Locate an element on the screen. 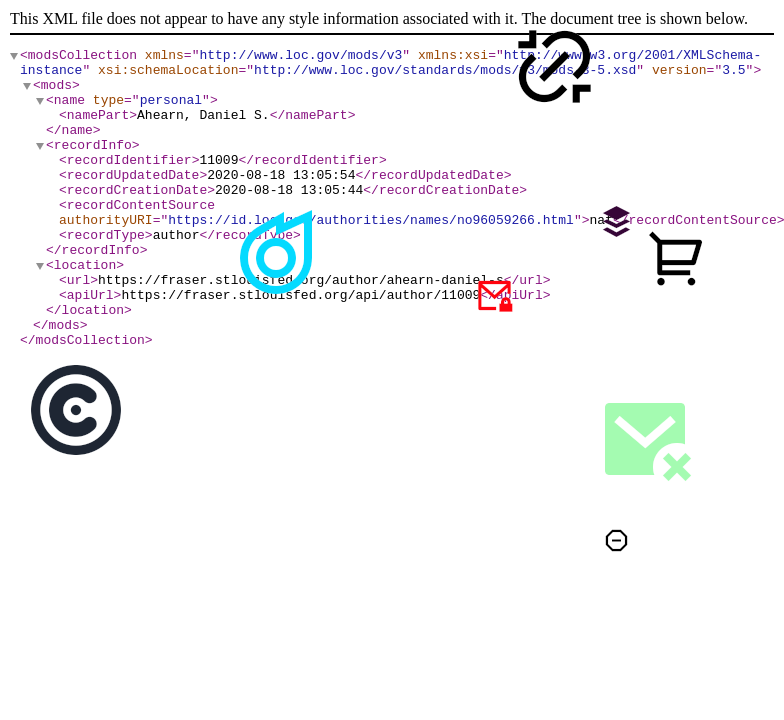 The height and width of the screenshot is (720, 784). indicates meteor or space weather event is located at coordinates (276, 254).